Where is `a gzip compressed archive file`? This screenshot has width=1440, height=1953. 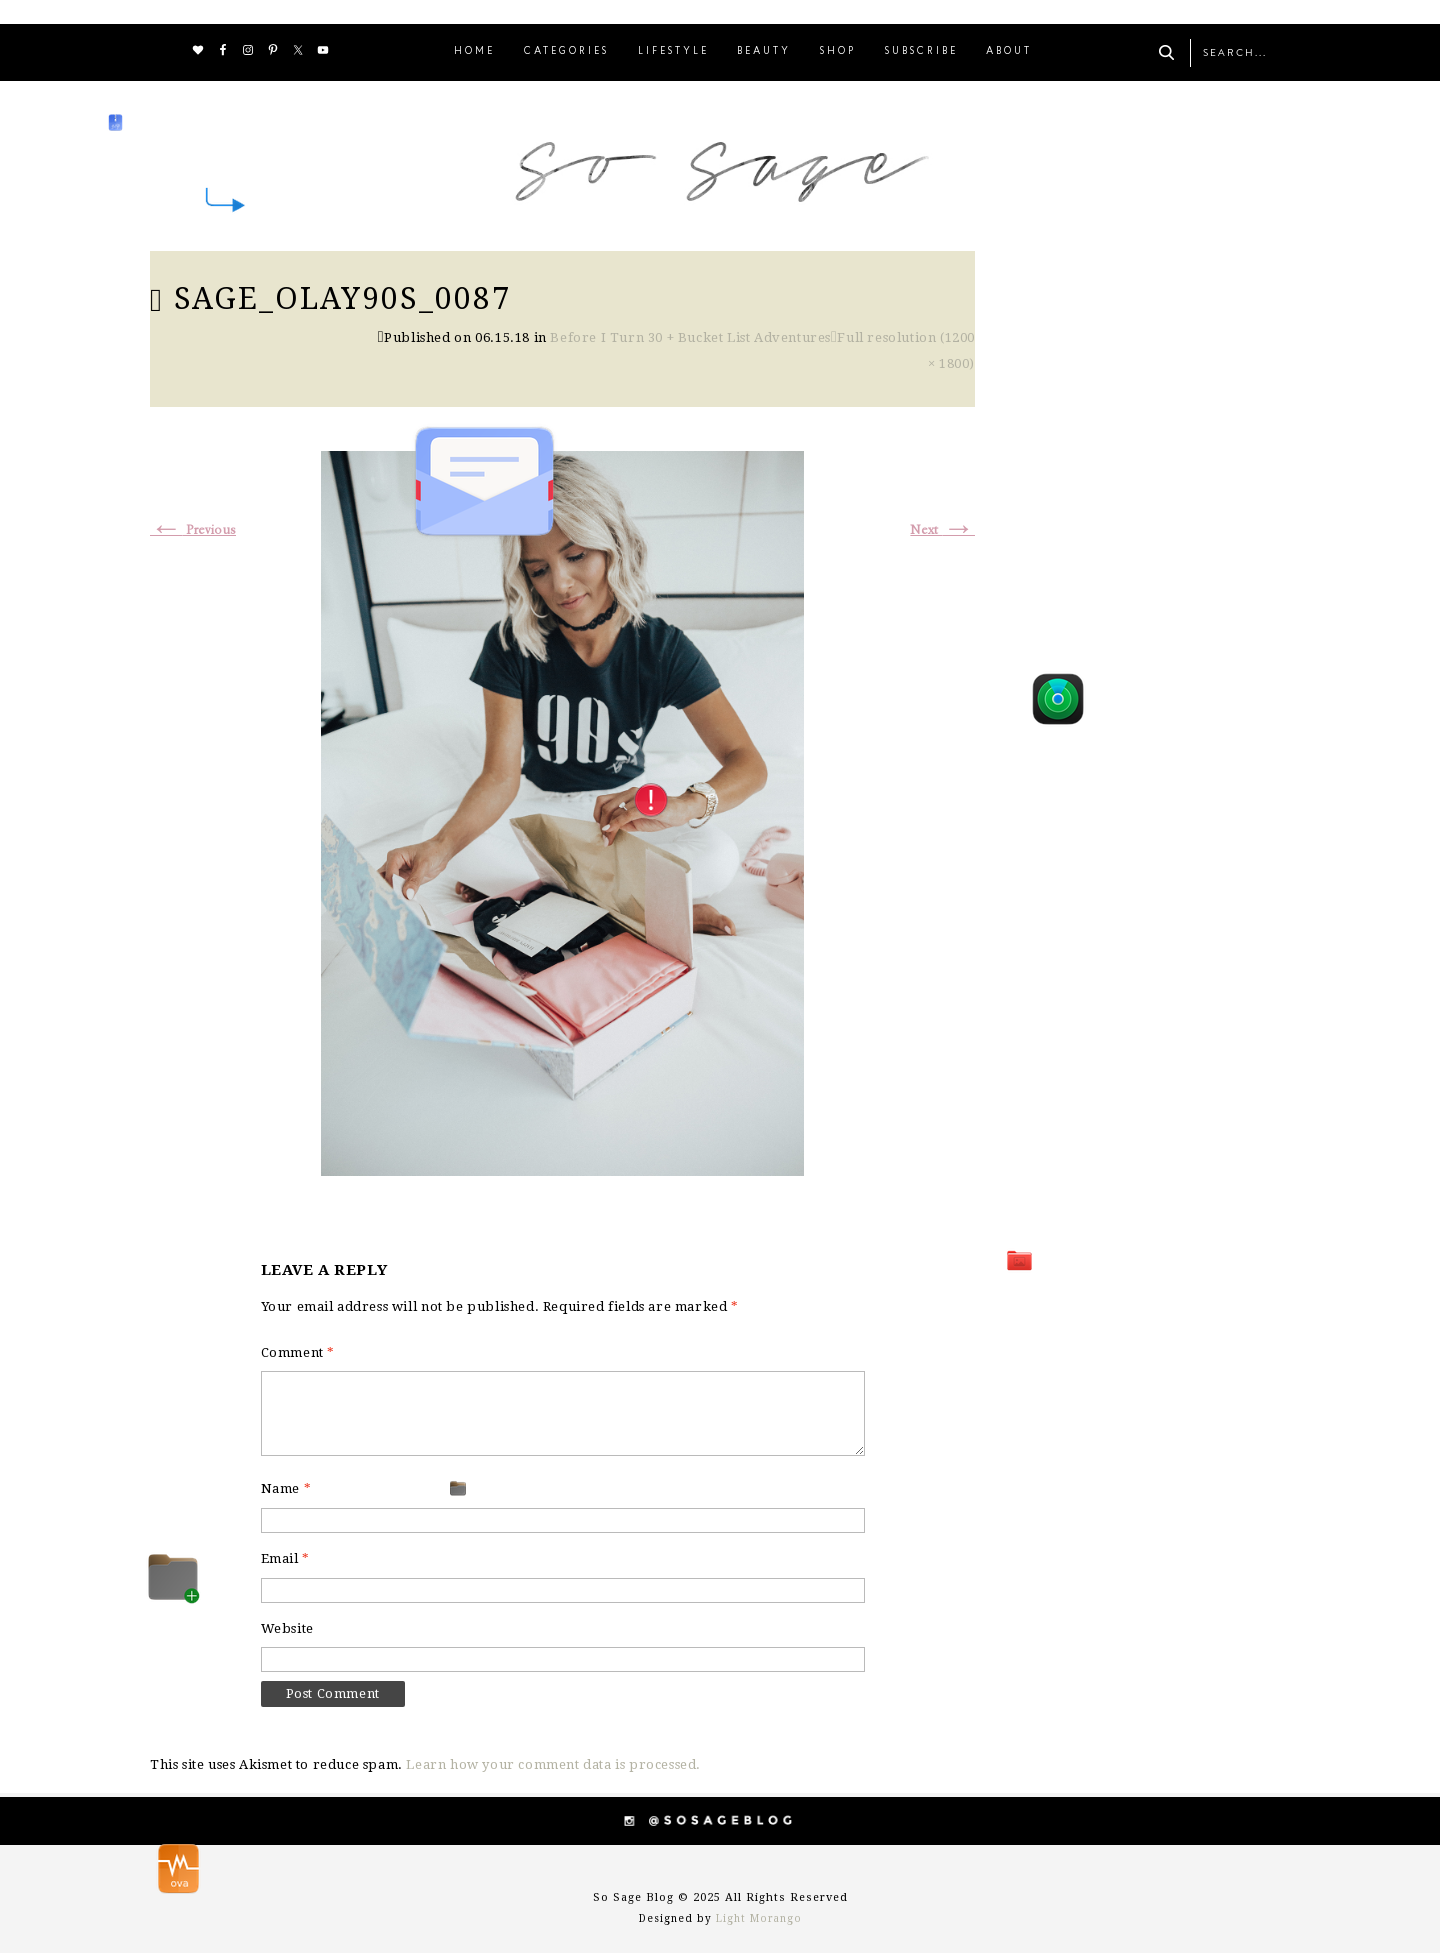 a gzip compressed archive file is located at coordinates (115, 122).